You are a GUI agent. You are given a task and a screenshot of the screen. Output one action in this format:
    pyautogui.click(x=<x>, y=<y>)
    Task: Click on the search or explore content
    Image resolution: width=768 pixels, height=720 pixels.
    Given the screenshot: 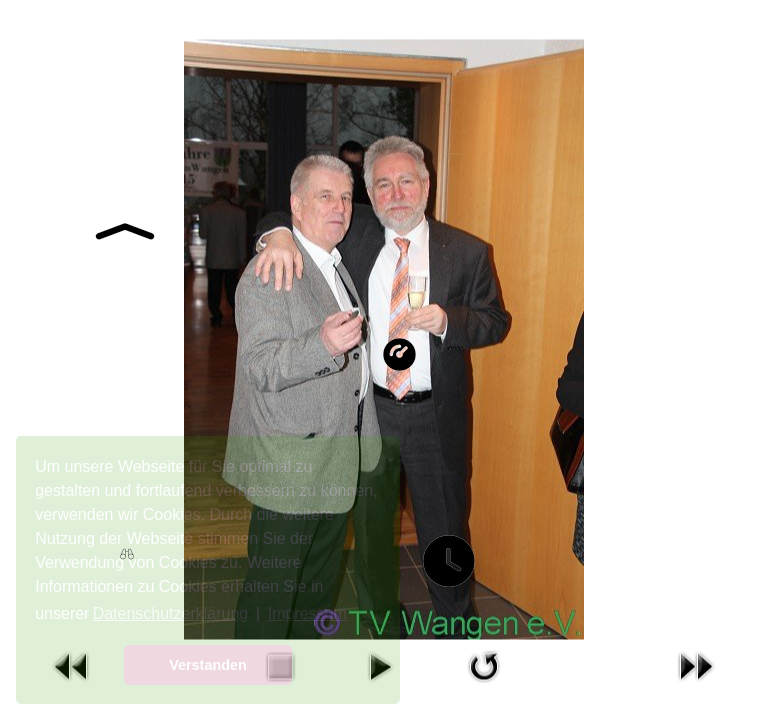 What is the action you would take?
    pyautogui.click(x=127, y=554)
    